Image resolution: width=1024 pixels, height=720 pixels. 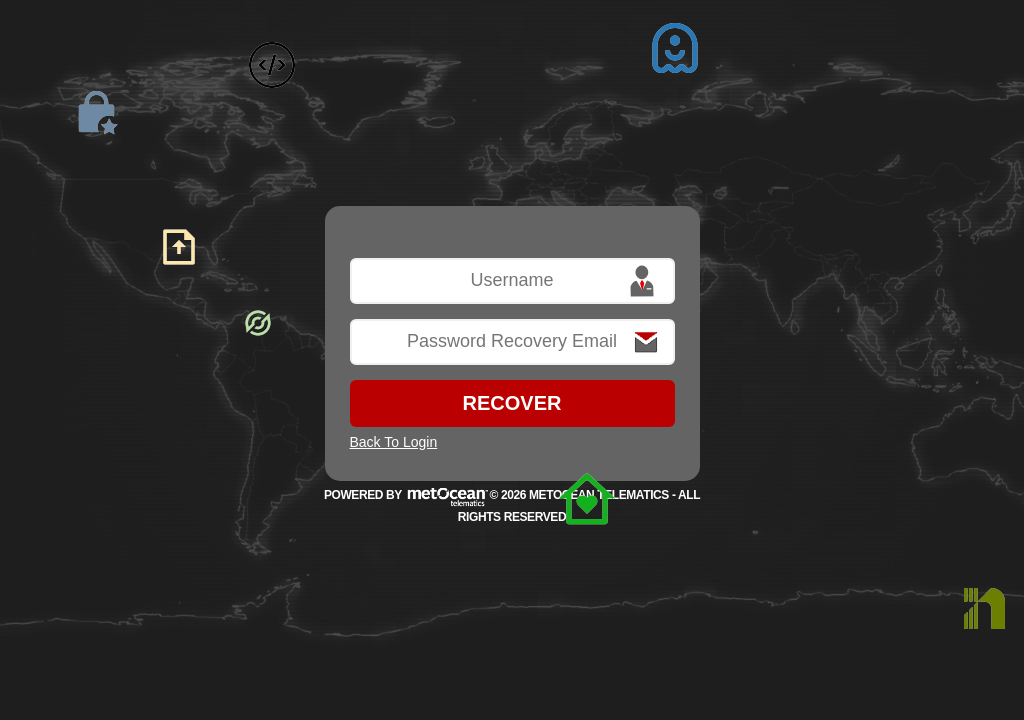 I want to click on mark a security setting as favorite, so click(x=96, y=112).